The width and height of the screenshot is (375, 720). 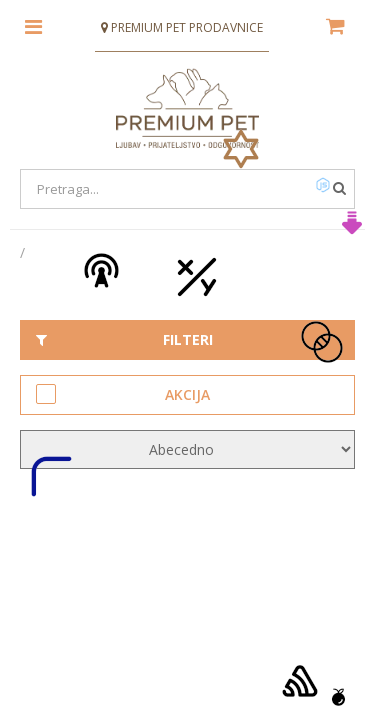 I want to click on indicates fruit or produce category, so click(x=338, y=697).